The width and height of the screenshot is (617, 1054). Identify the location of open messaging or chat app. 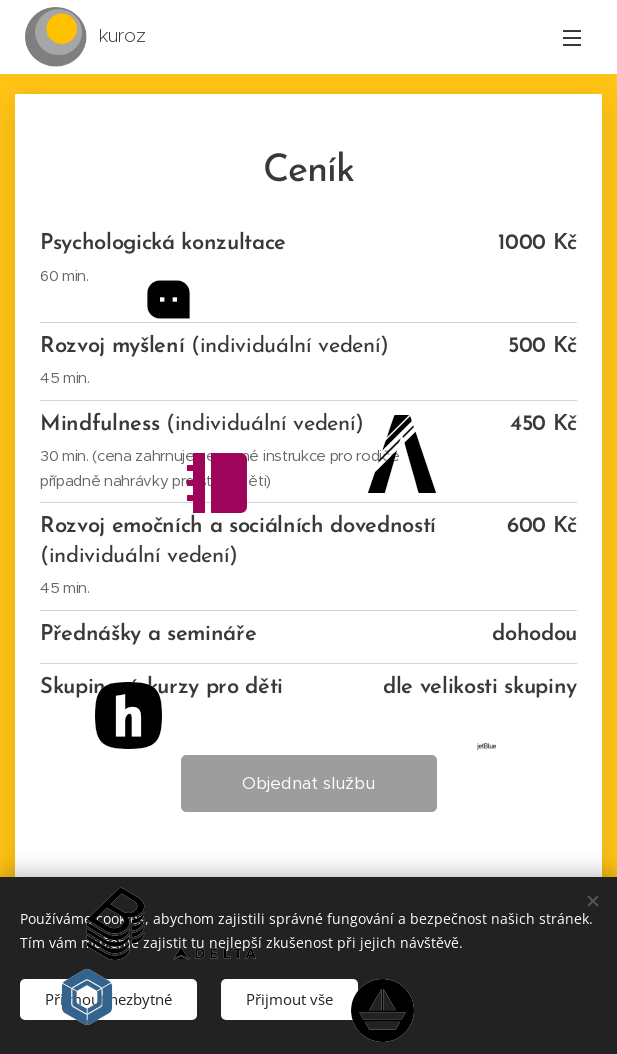
(168, 299).